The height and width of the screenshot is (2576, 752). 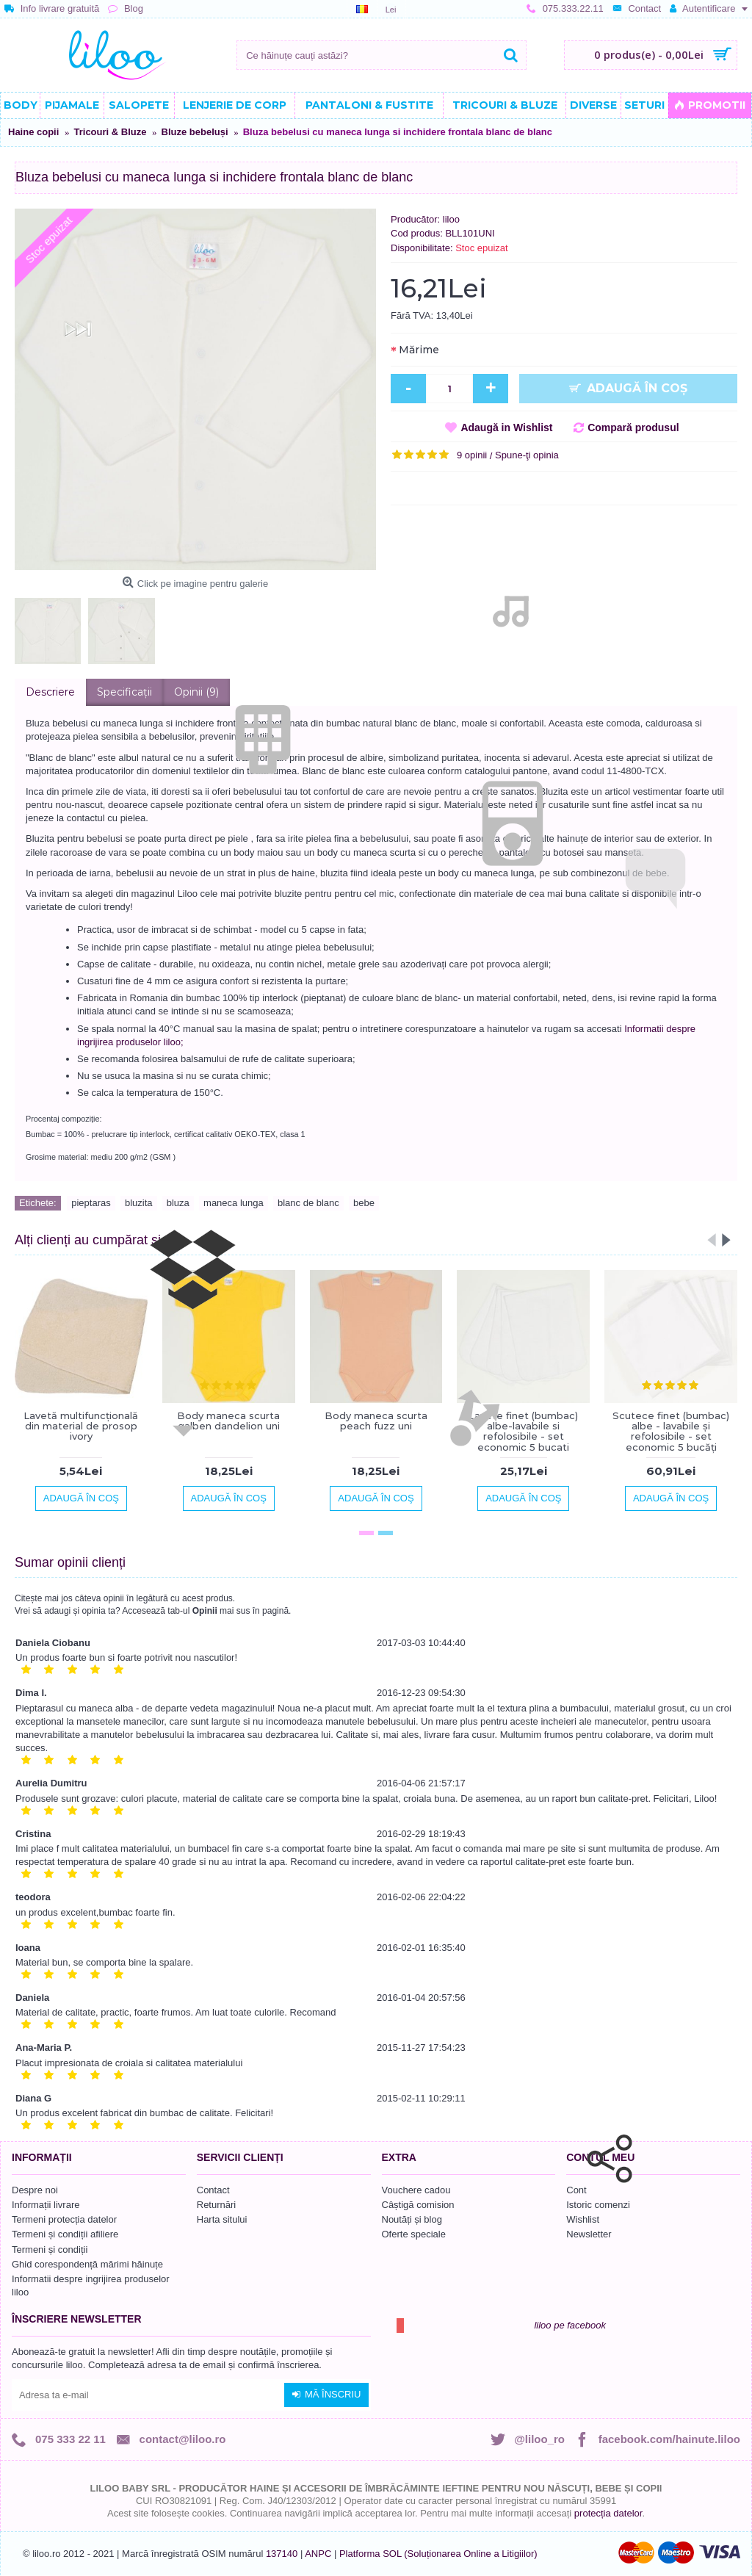 What do you see at coordinates (512, 610) in the screenshot?
I see `open your music folder` at bounding box center [512, 610].